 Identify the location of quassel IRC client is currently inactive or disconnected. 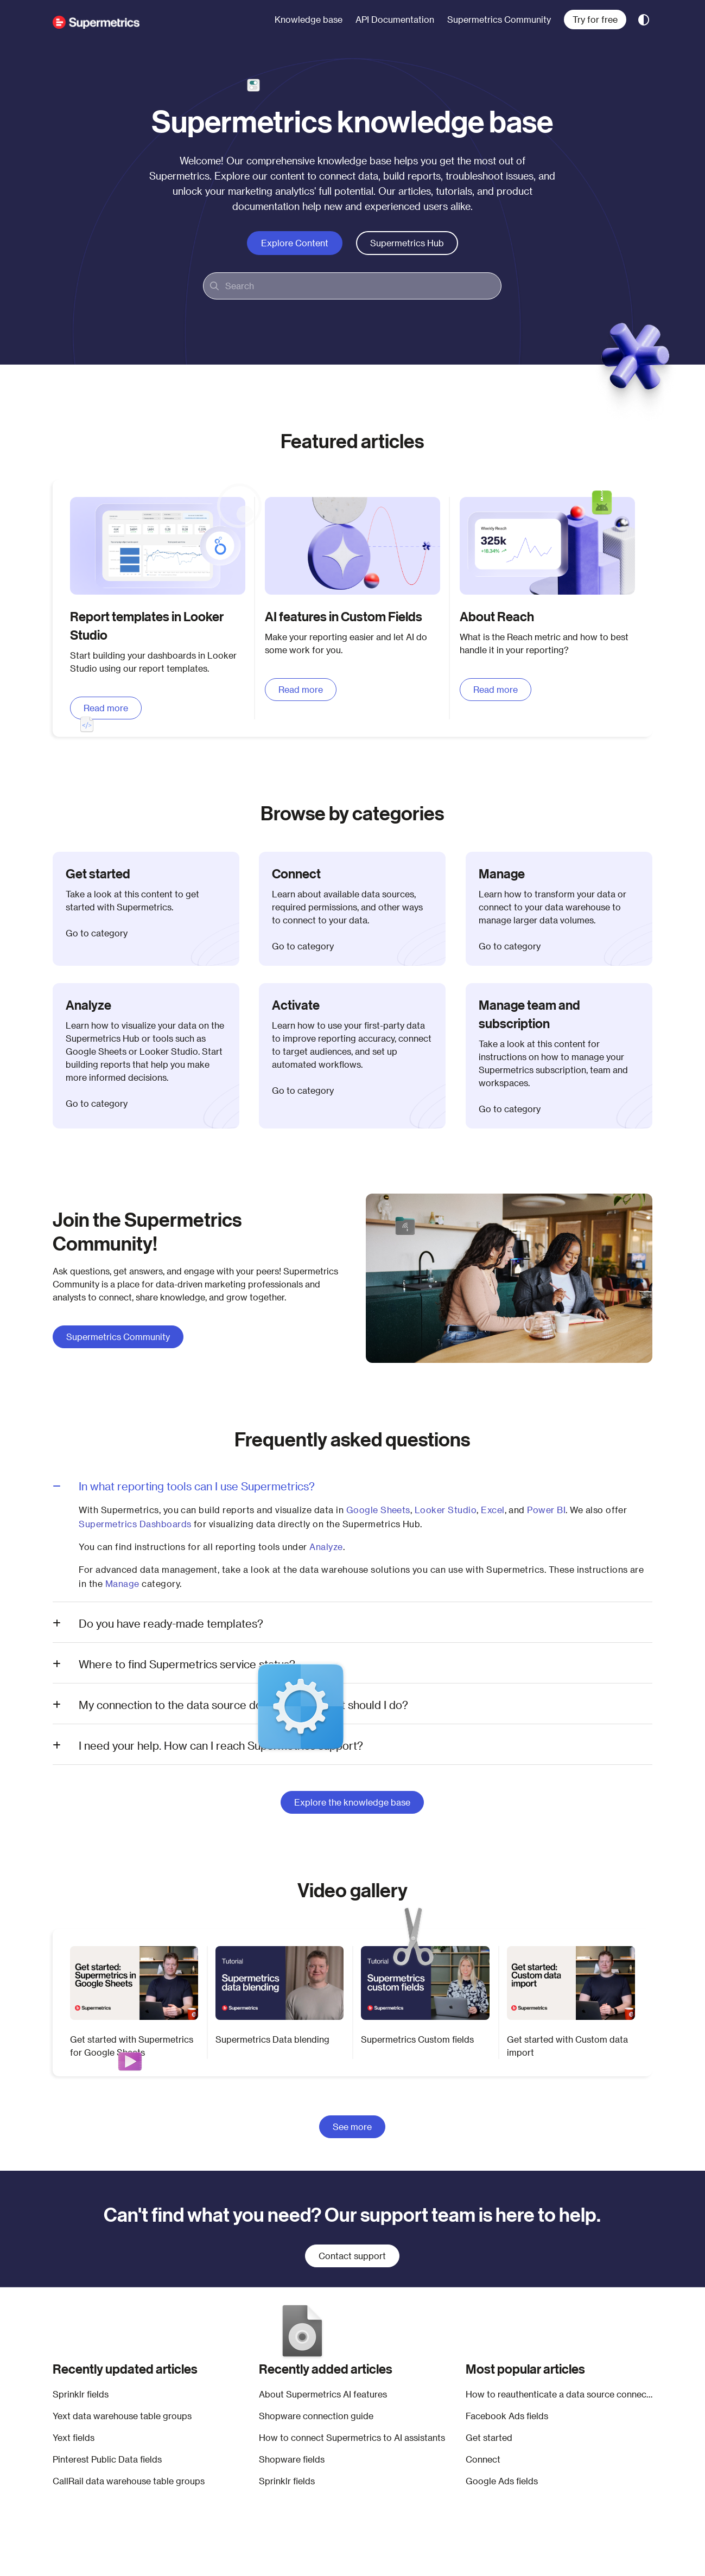
(239, 506).